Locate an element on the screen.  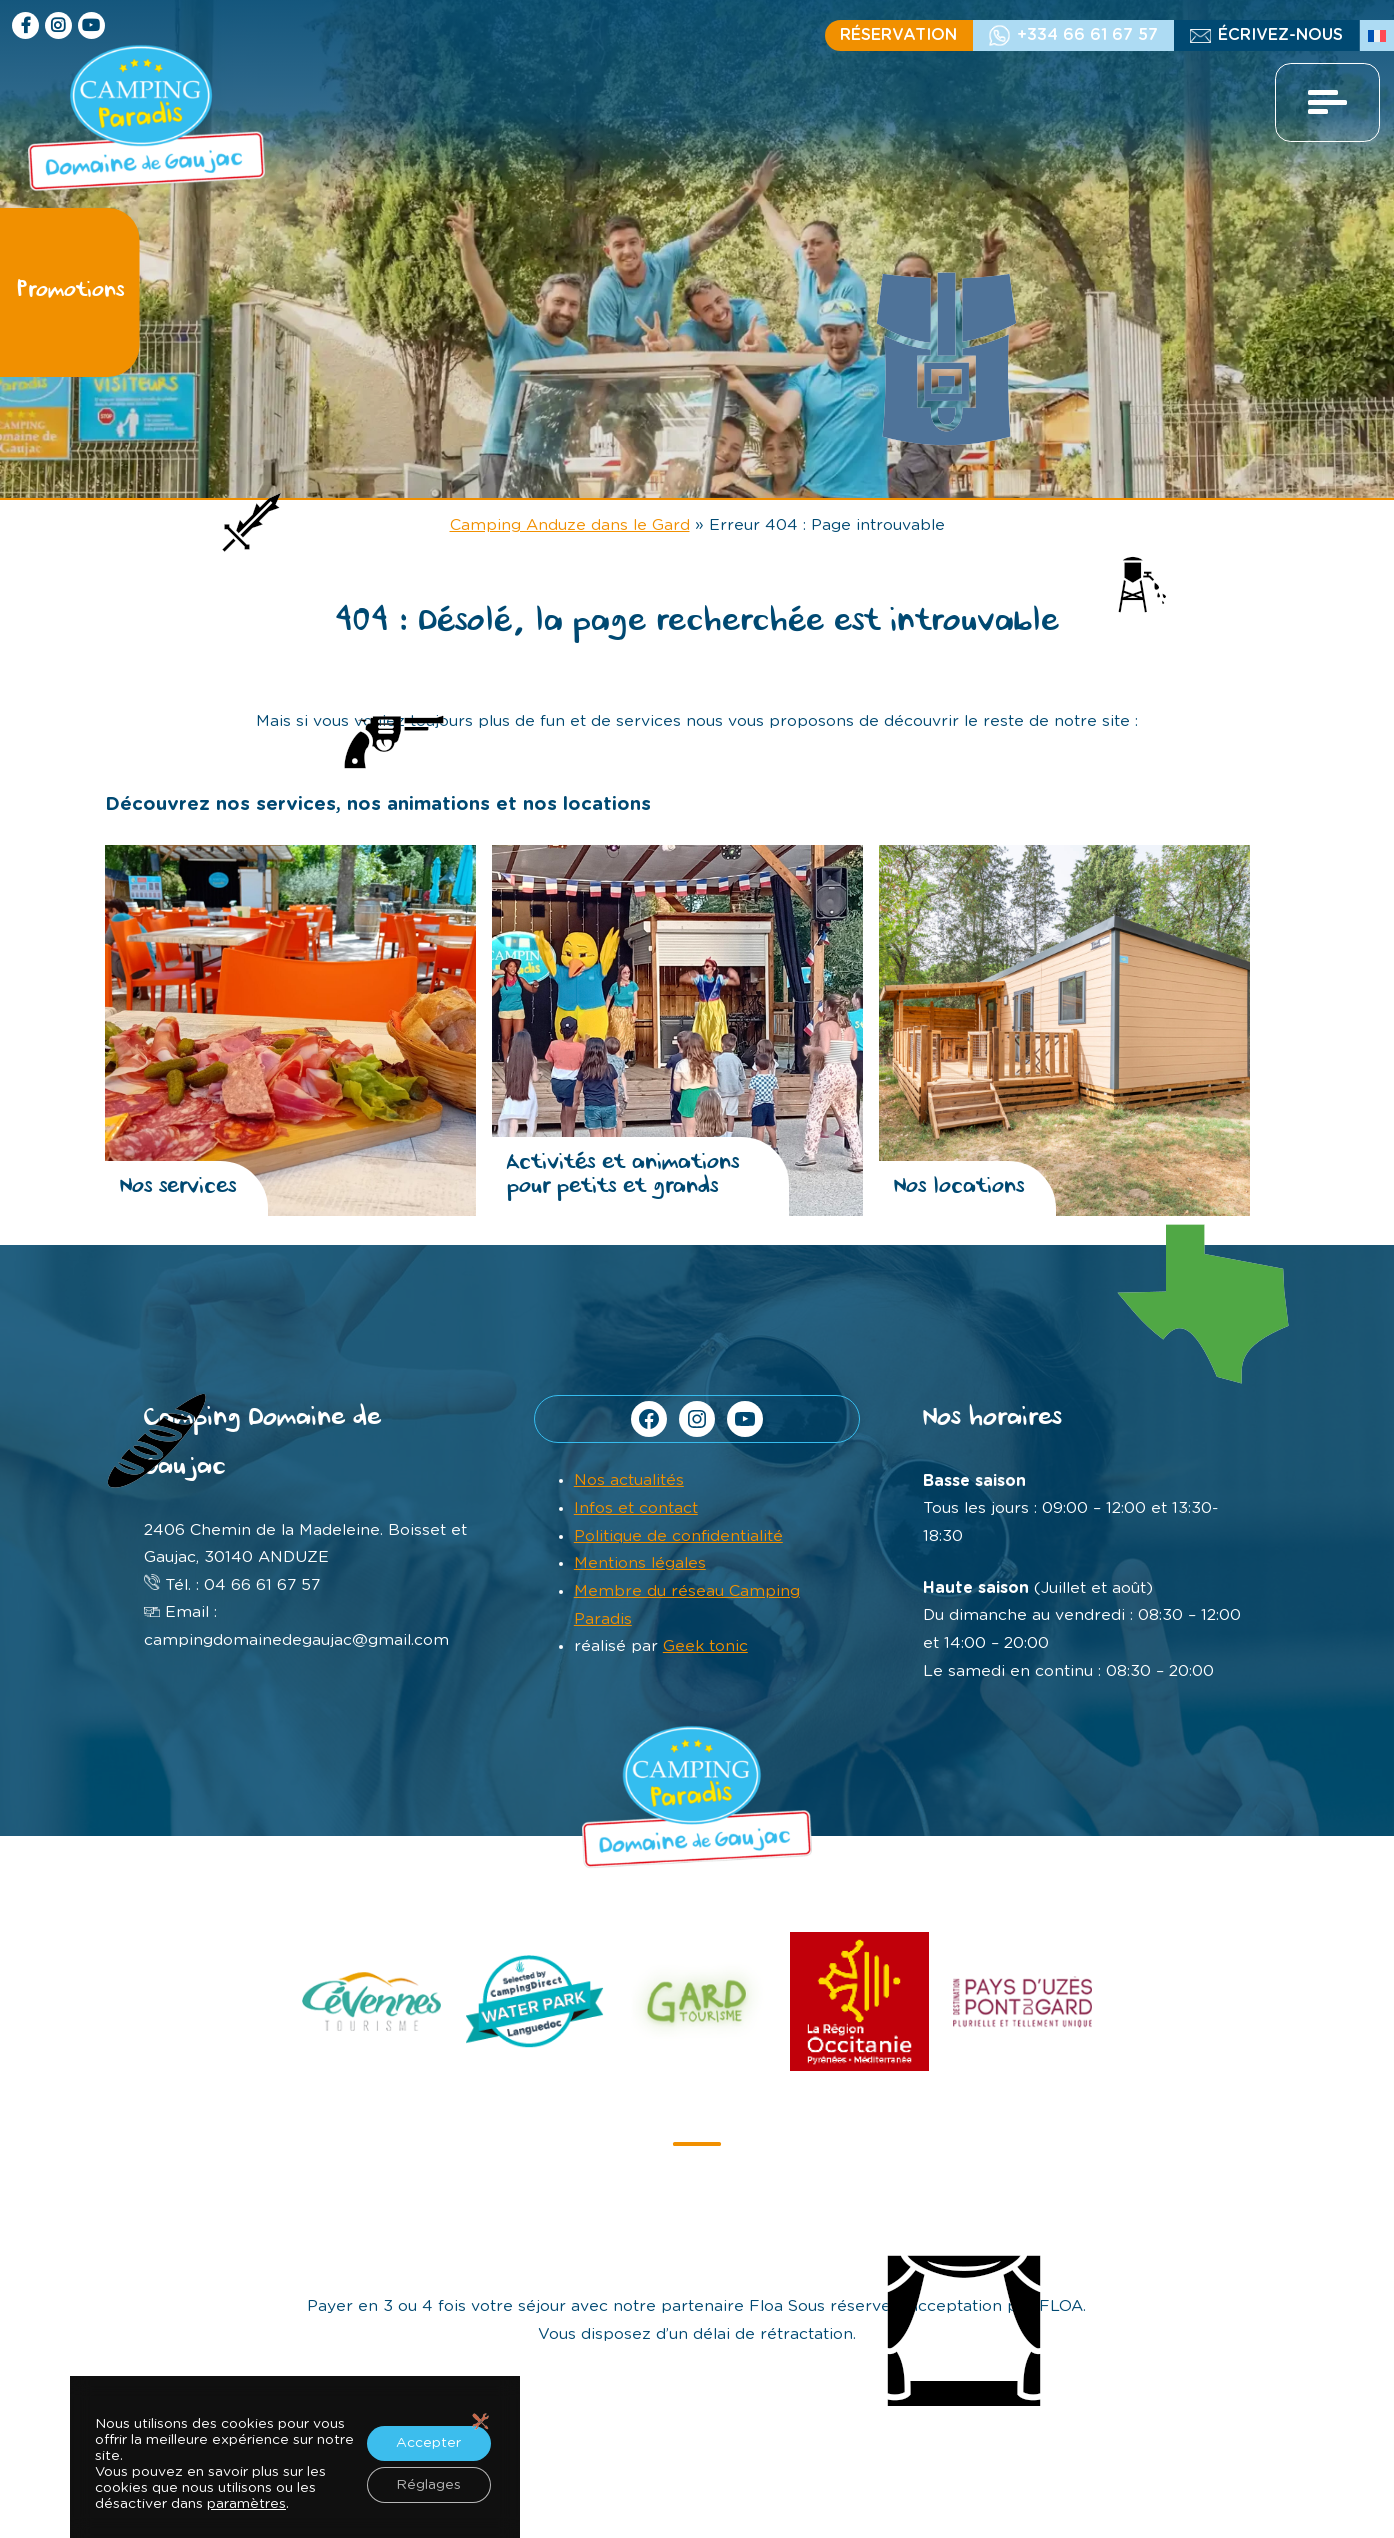
access theater or entertainment content is located at coordinates (964, 2332).